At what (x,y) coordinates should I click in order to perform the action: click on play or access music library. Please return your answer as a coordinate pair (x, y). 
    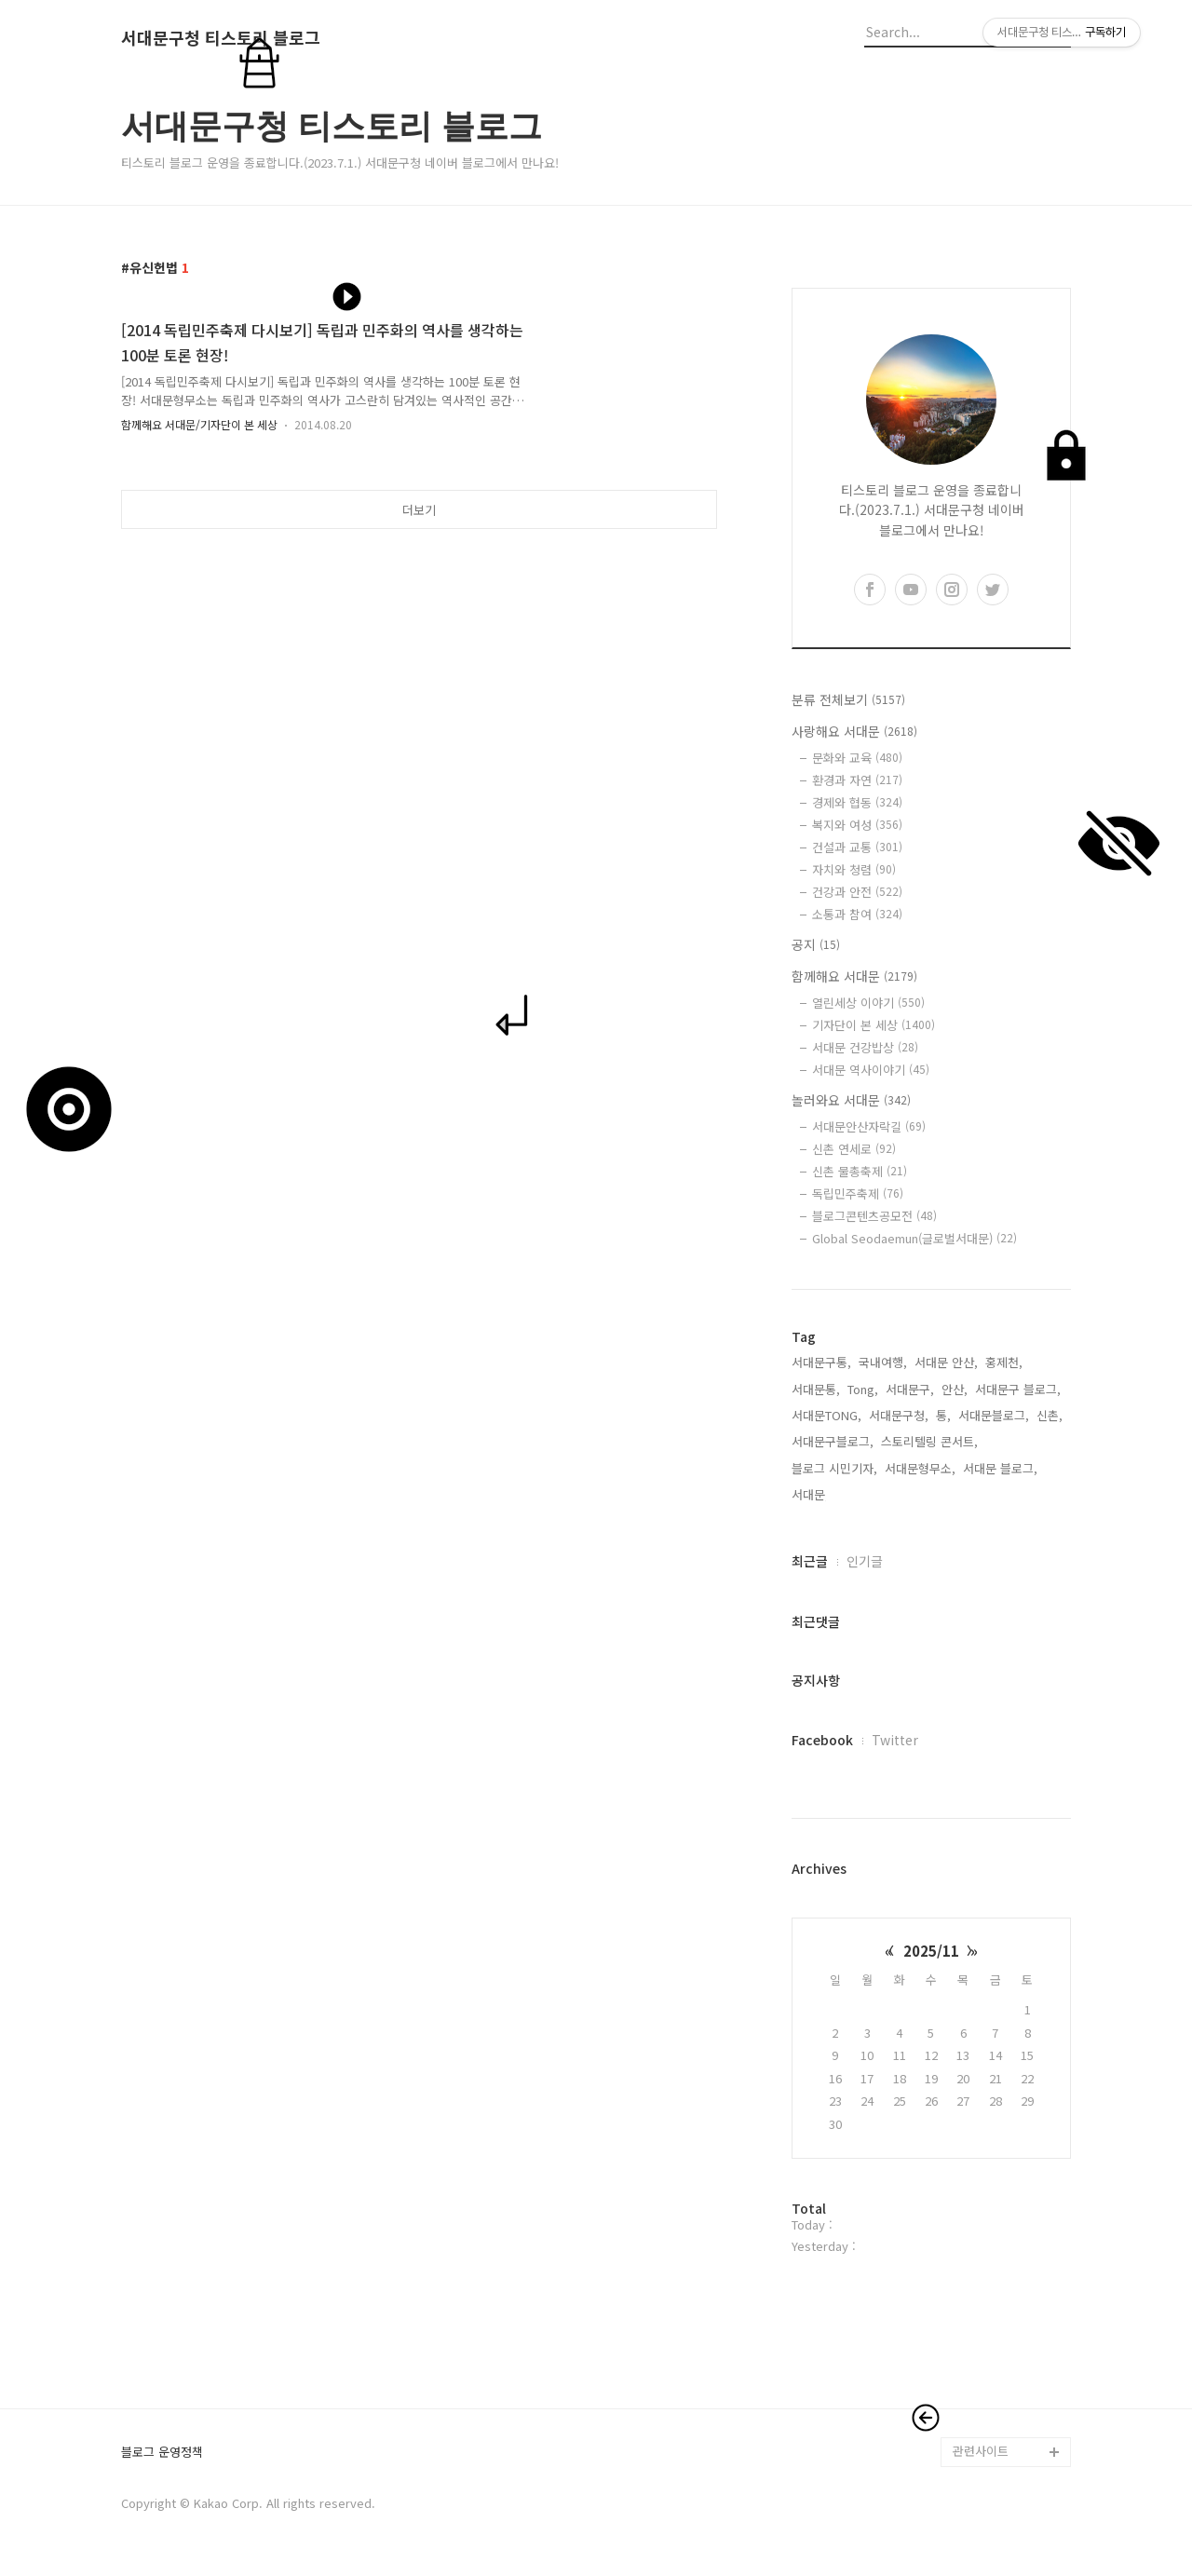
    Looking at the image, I should click on (69, 1109).